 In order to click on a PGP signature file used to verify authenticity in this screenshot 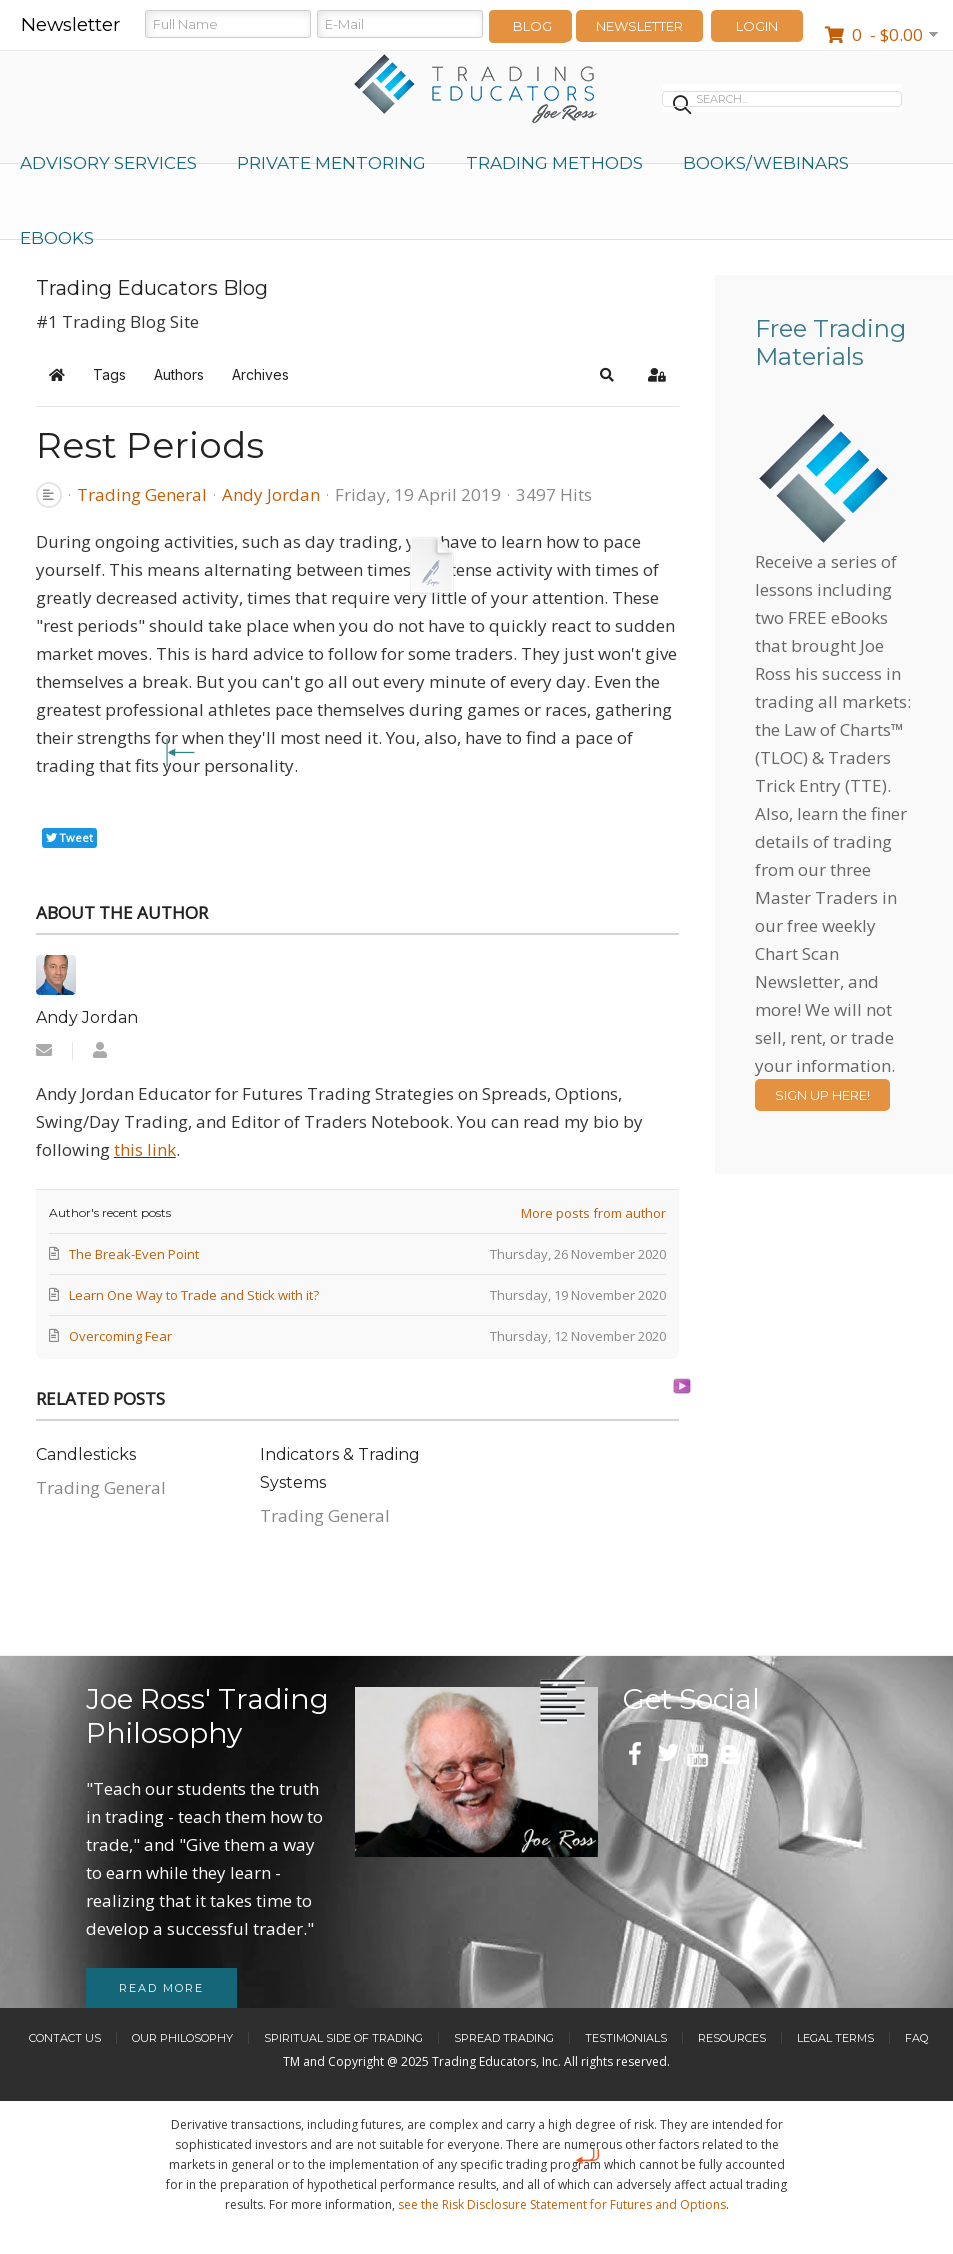, I will do `click(432, 566)`.